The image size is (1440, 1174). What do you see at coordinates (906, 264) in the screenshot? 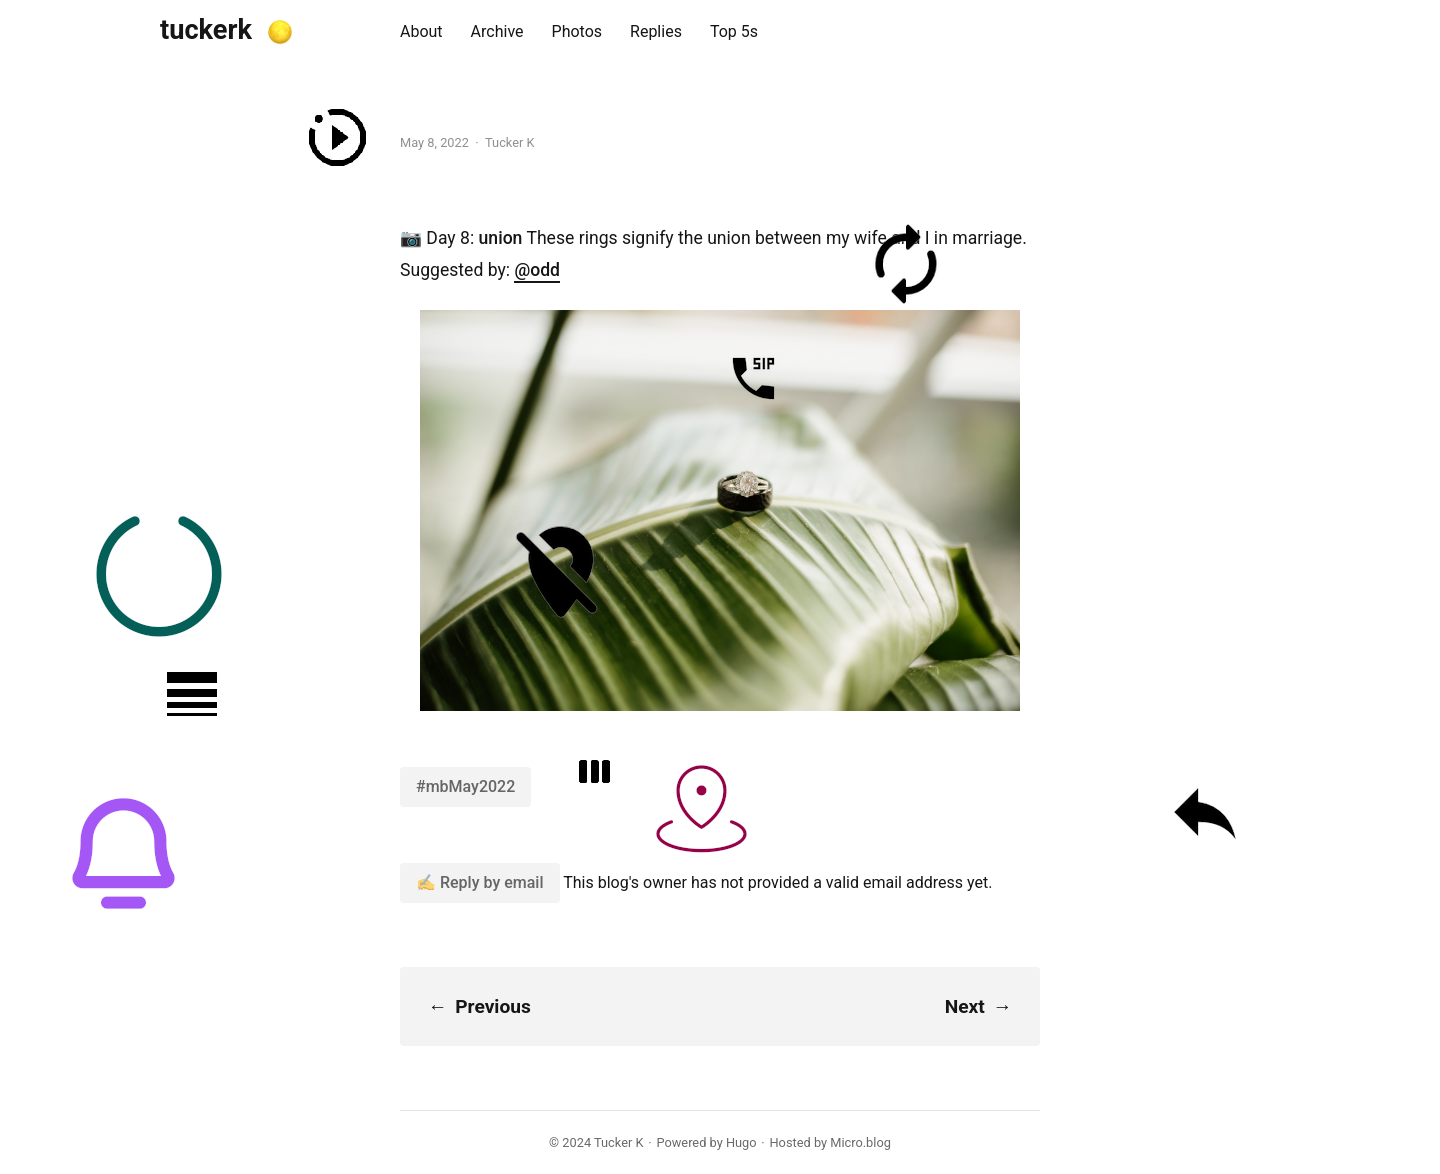
I see `refresh or reload content` at bounding box center [906, 264].